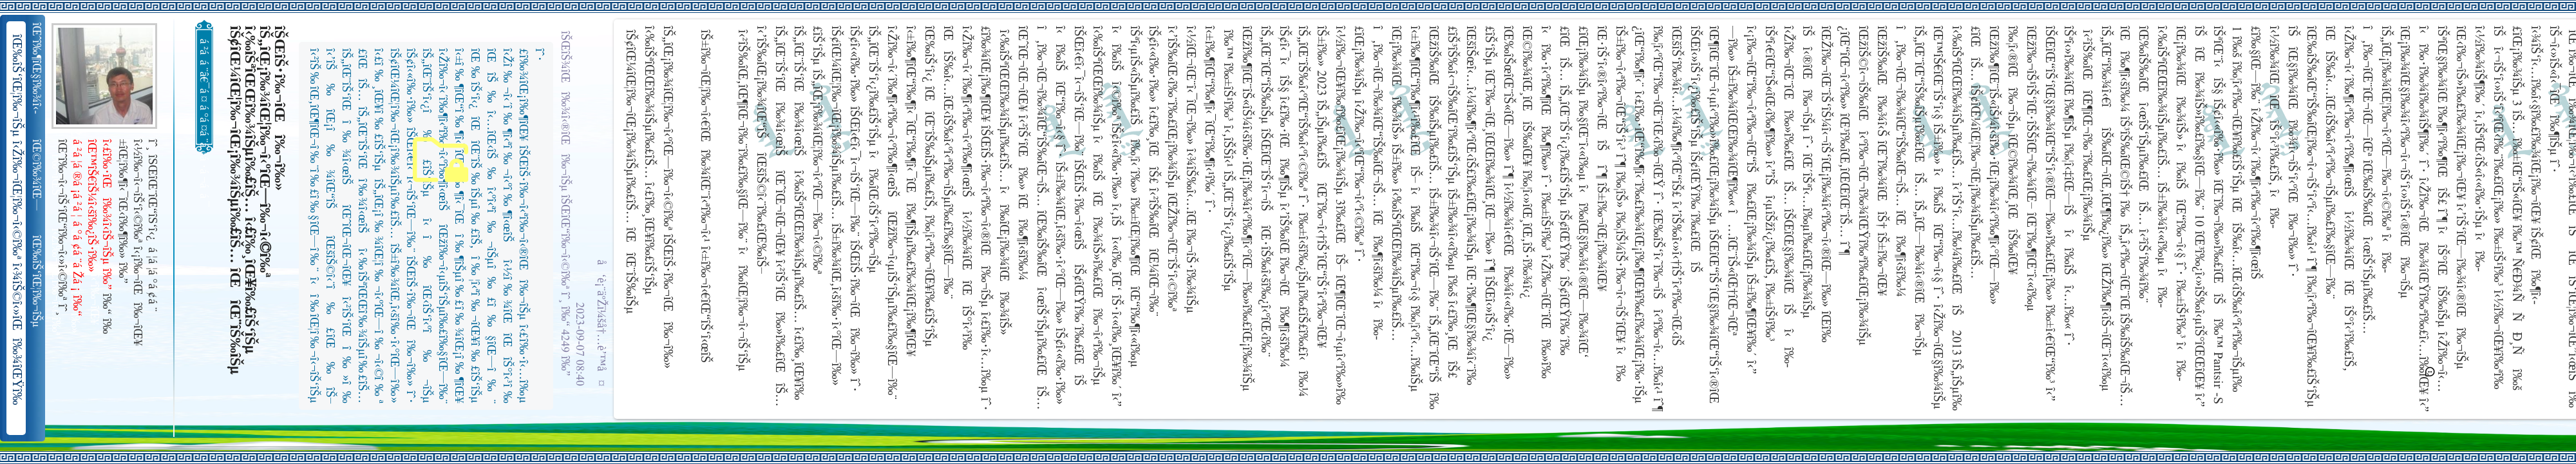  Describe the element at coordinates (440, 159) in the screenshot. I see `access a password-protected folder` at that location.